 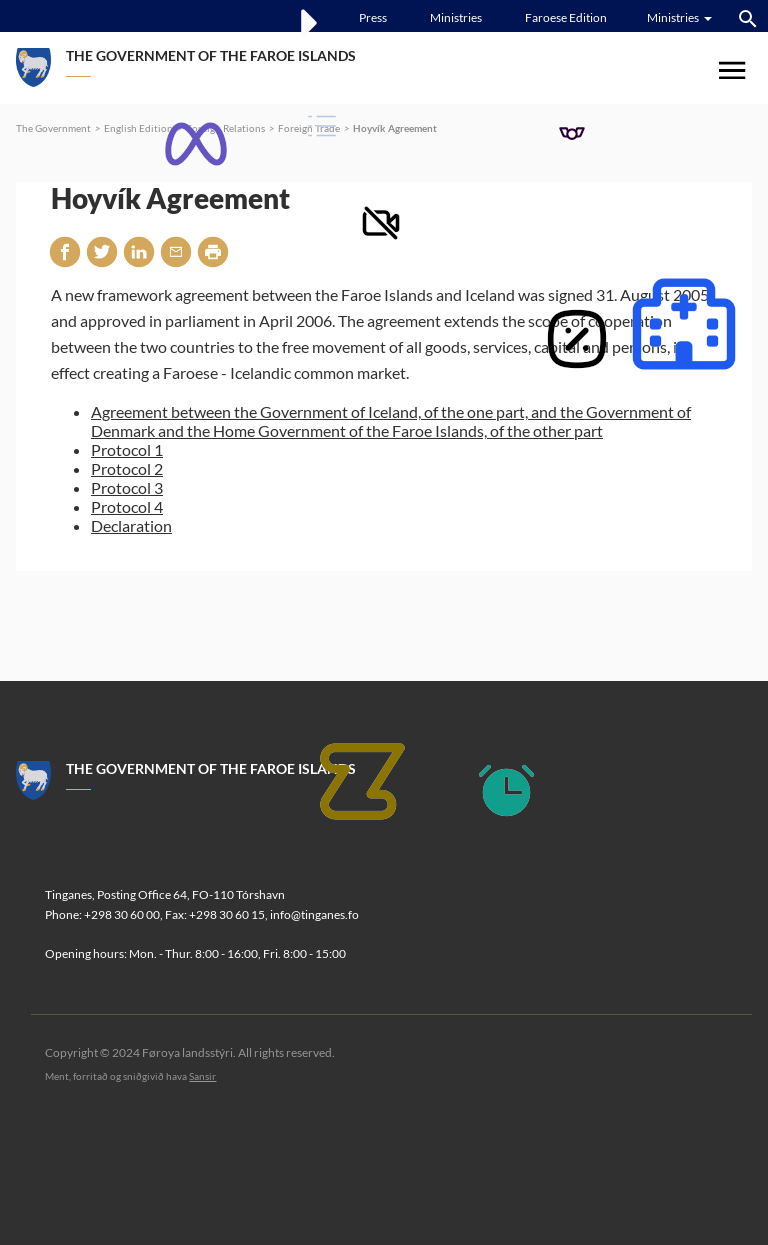 What do you see at coordinates (577, 339) in the screenshot?
I see `view discount or promotional offer` at bounding box center [577, 339].